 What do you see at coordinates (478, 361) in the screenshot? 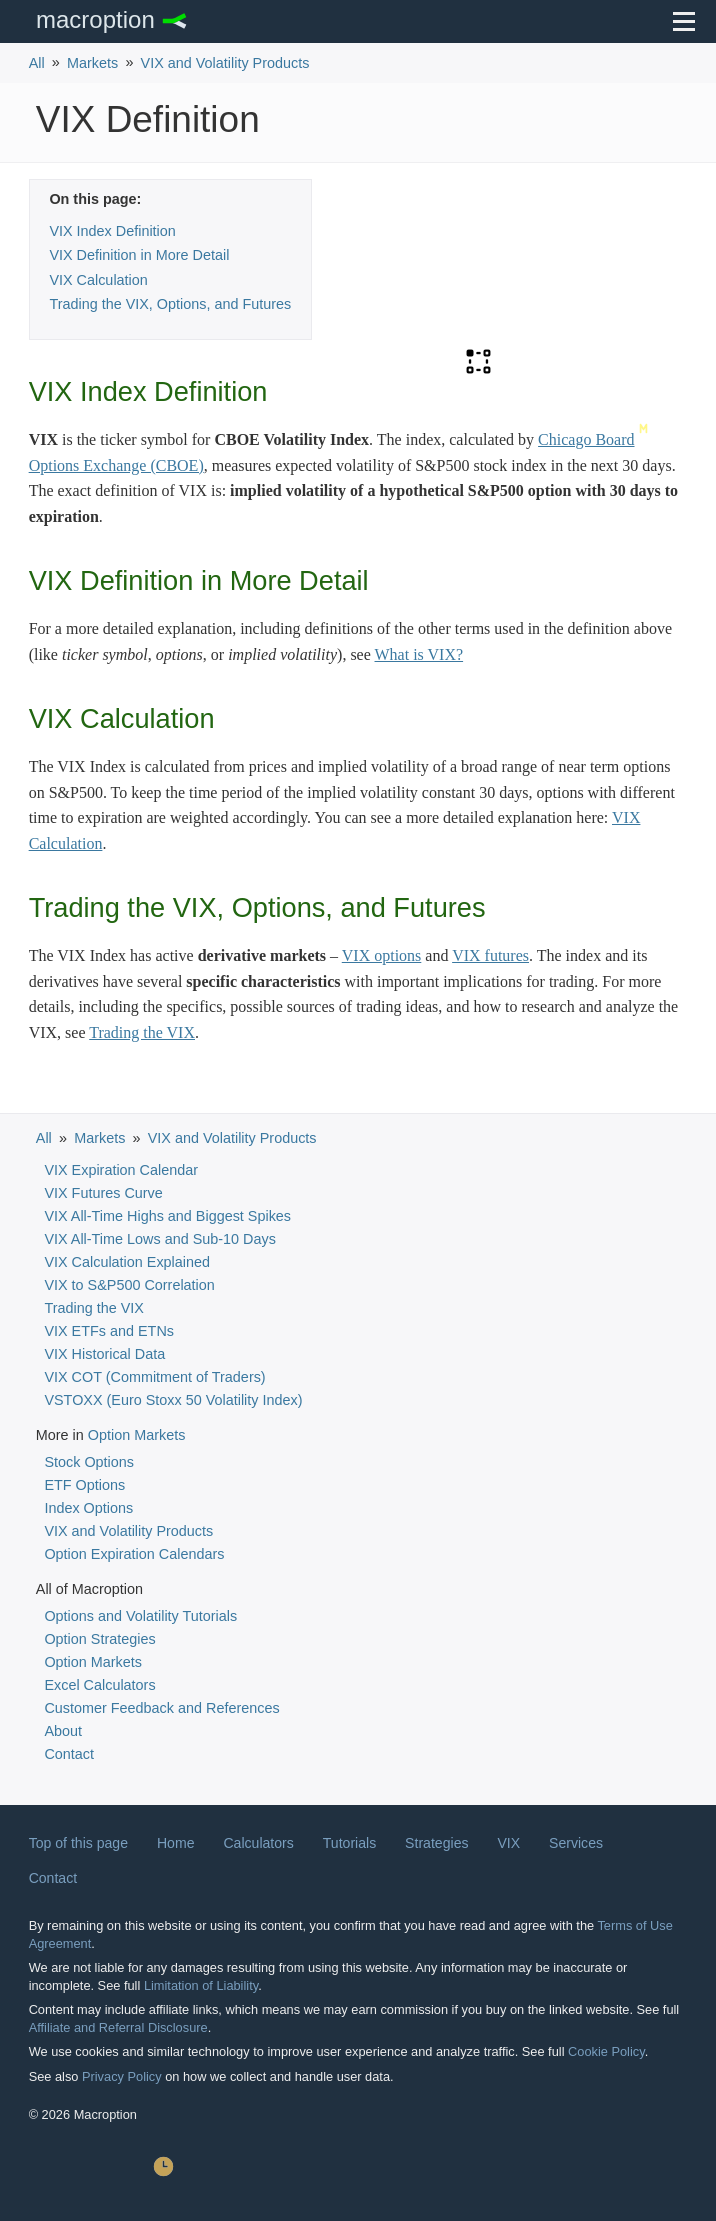
I see `set transform anchor to top-left corner` at bounding box center [478, 361].